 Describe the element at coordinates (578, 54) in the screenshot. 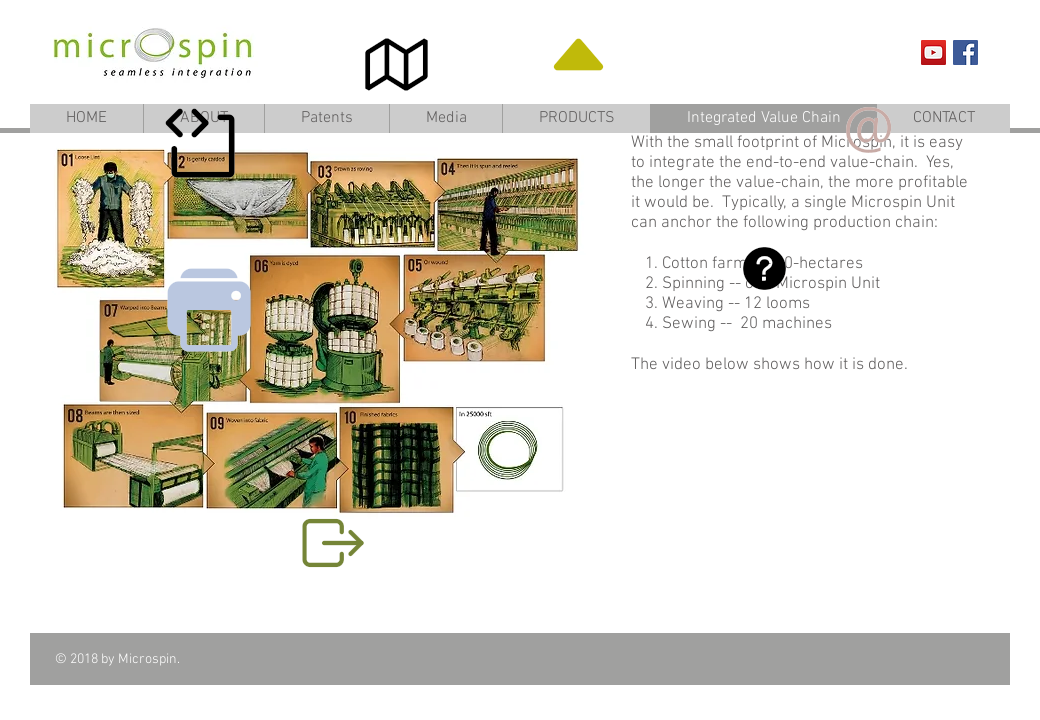

I see `collapse an expanded section or dropdown` at that location.